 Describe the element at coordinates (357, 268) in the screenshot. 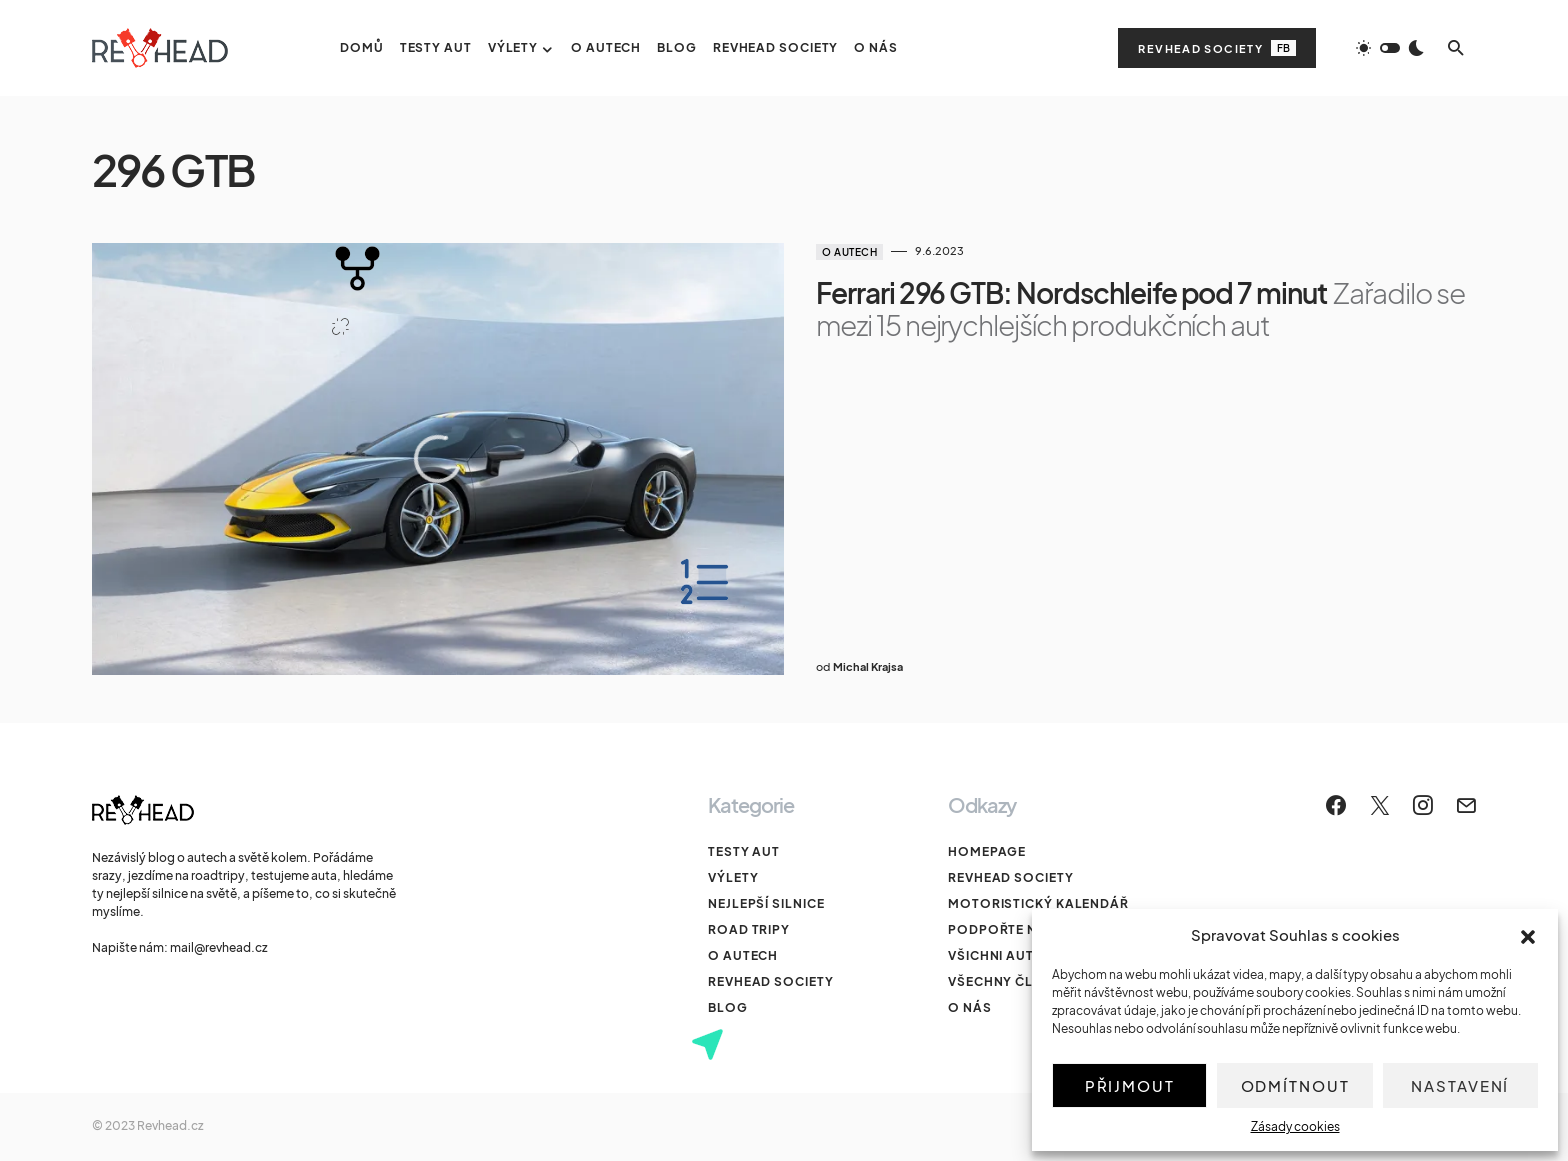

I see `create a new branch or fork in a repository` at that location.